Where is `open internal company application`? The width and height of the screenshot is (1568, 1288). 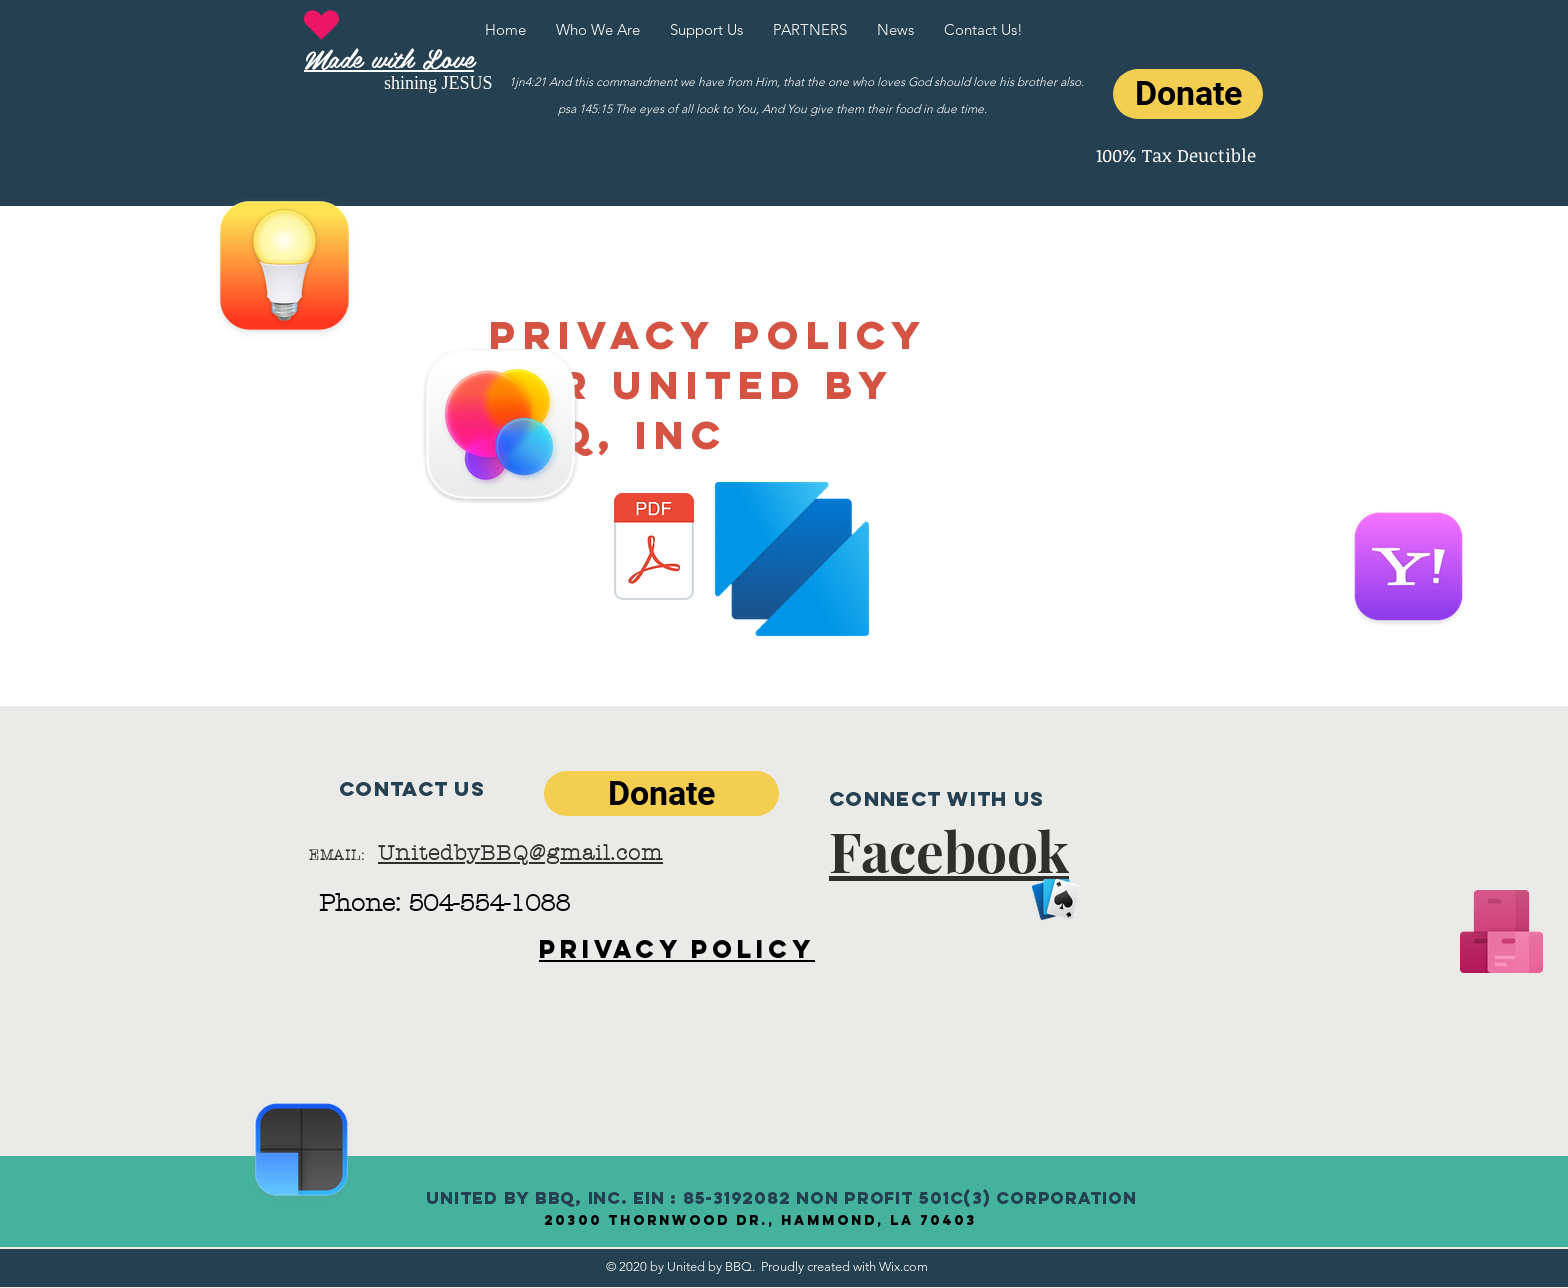 open internal company application is located at coordinates (792, 559).